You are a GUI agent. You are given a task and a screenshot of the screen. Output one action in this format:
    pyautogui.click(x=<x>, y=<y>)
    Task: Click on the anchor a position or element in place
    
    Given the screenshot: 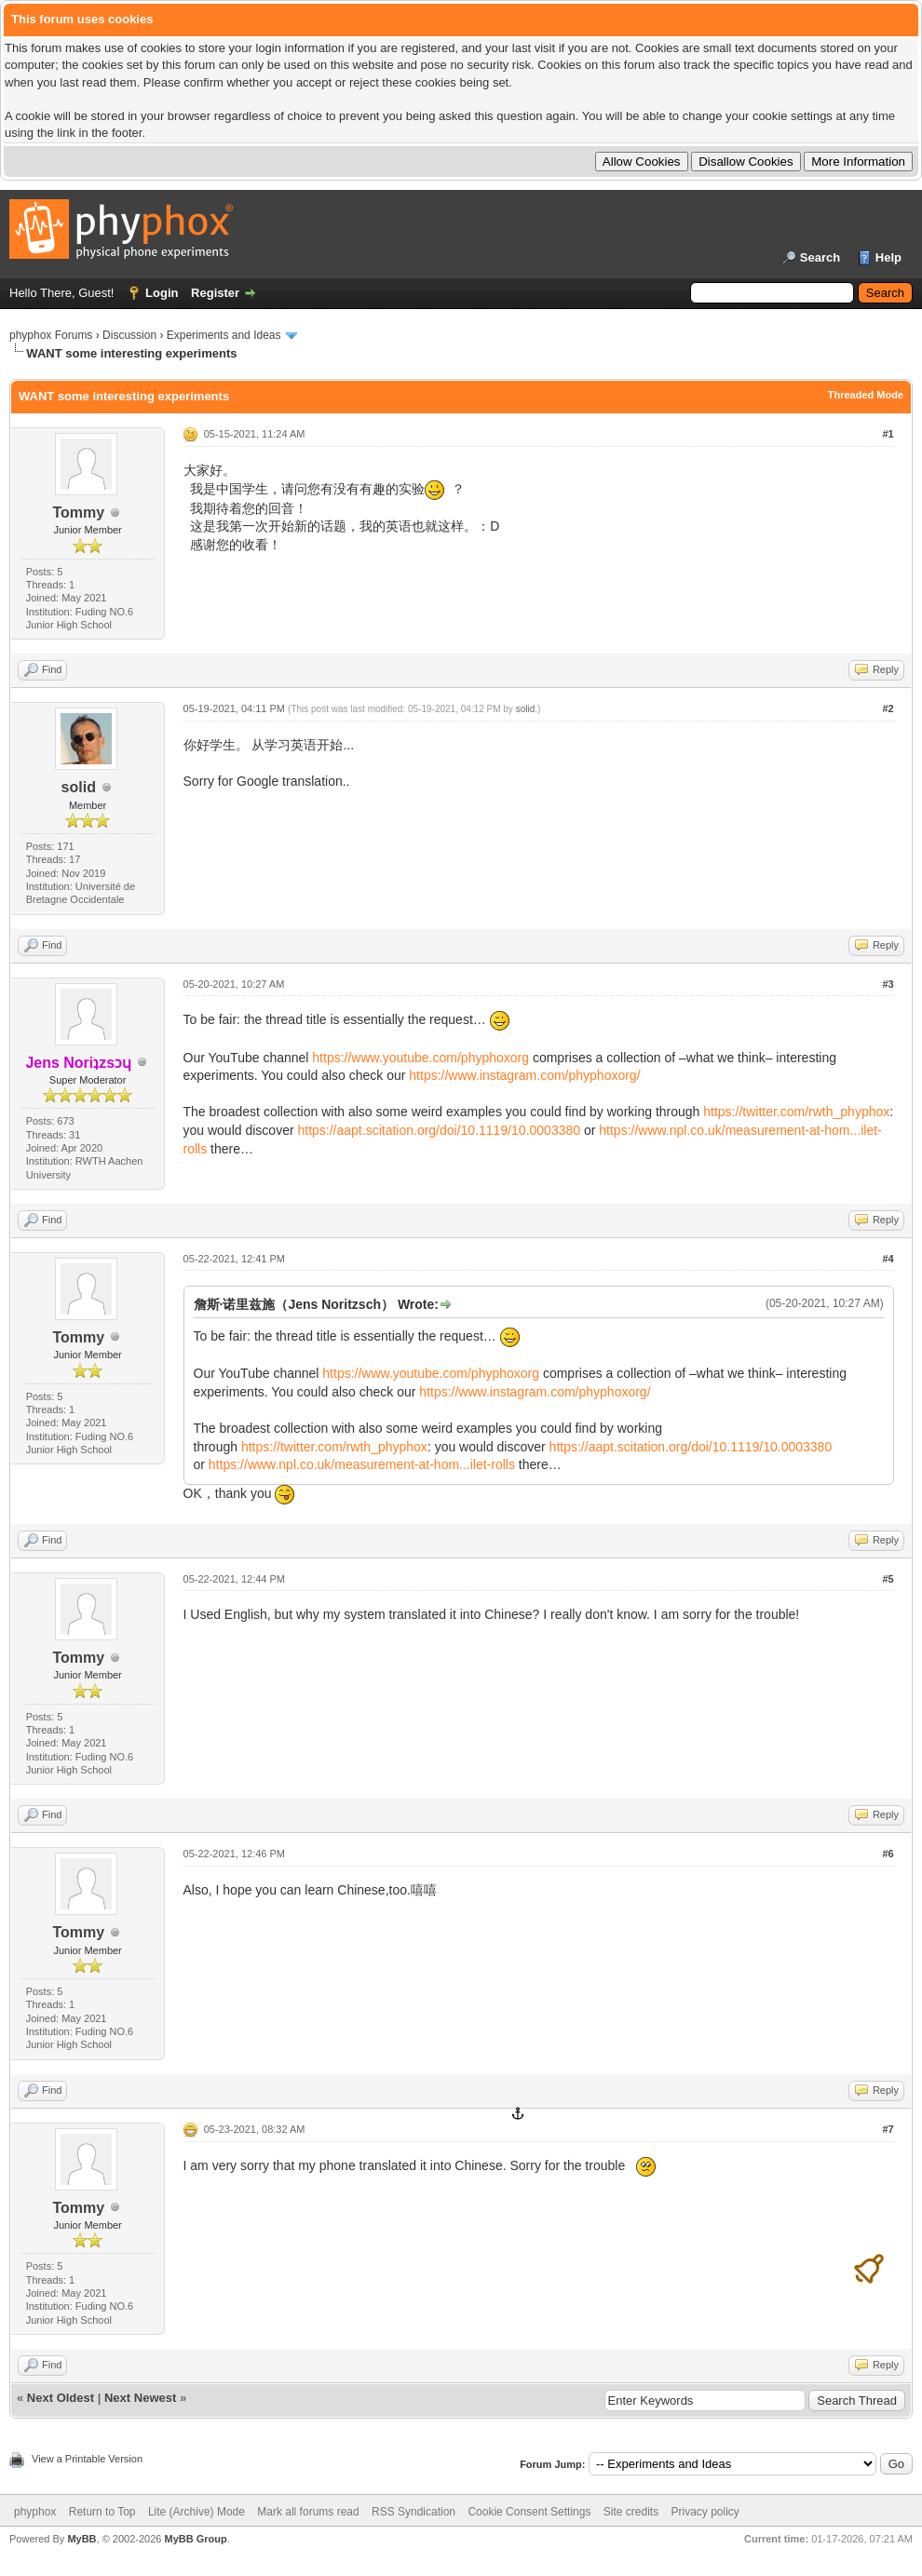 What is the action you would take?
    pyautogui.click(x=518, y=2113)
    